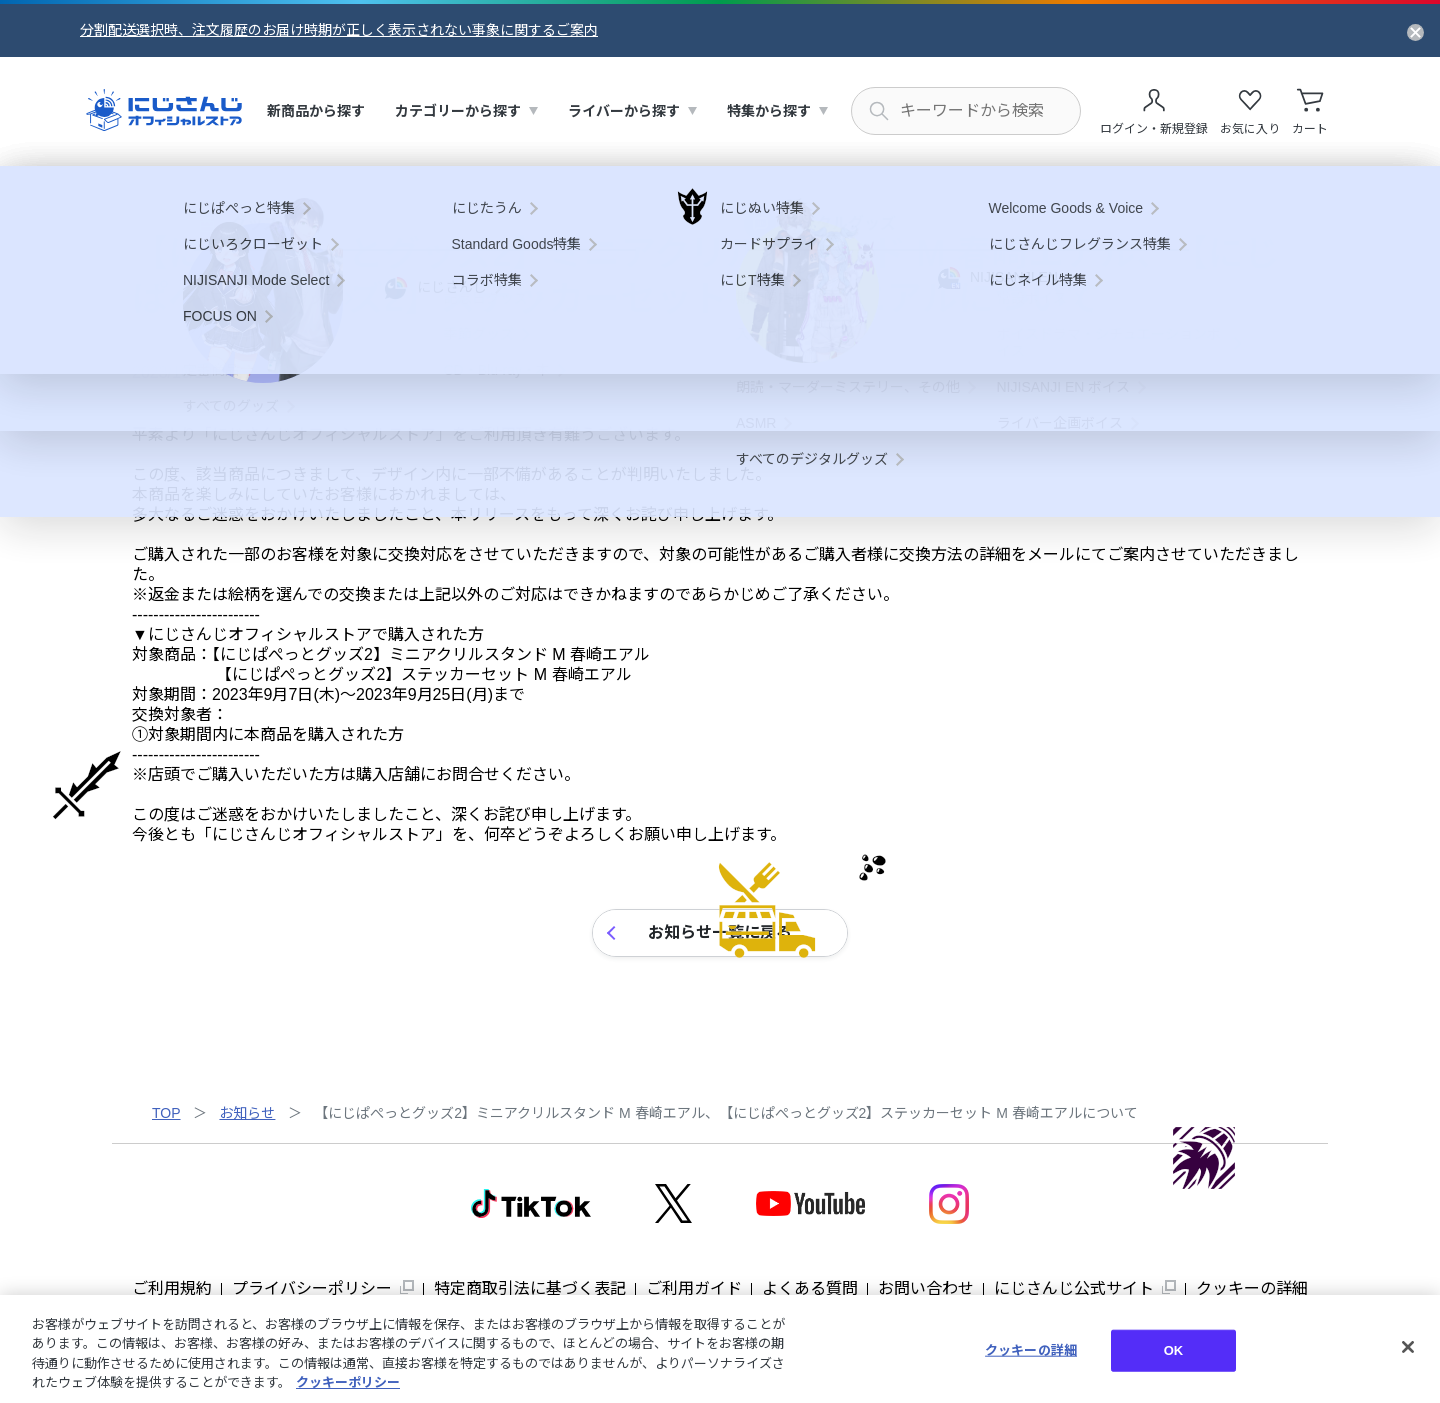  Describe the element at coordinates (1204, 1158) in the screenshot. I see `activate boost or turbo mode` at that location.